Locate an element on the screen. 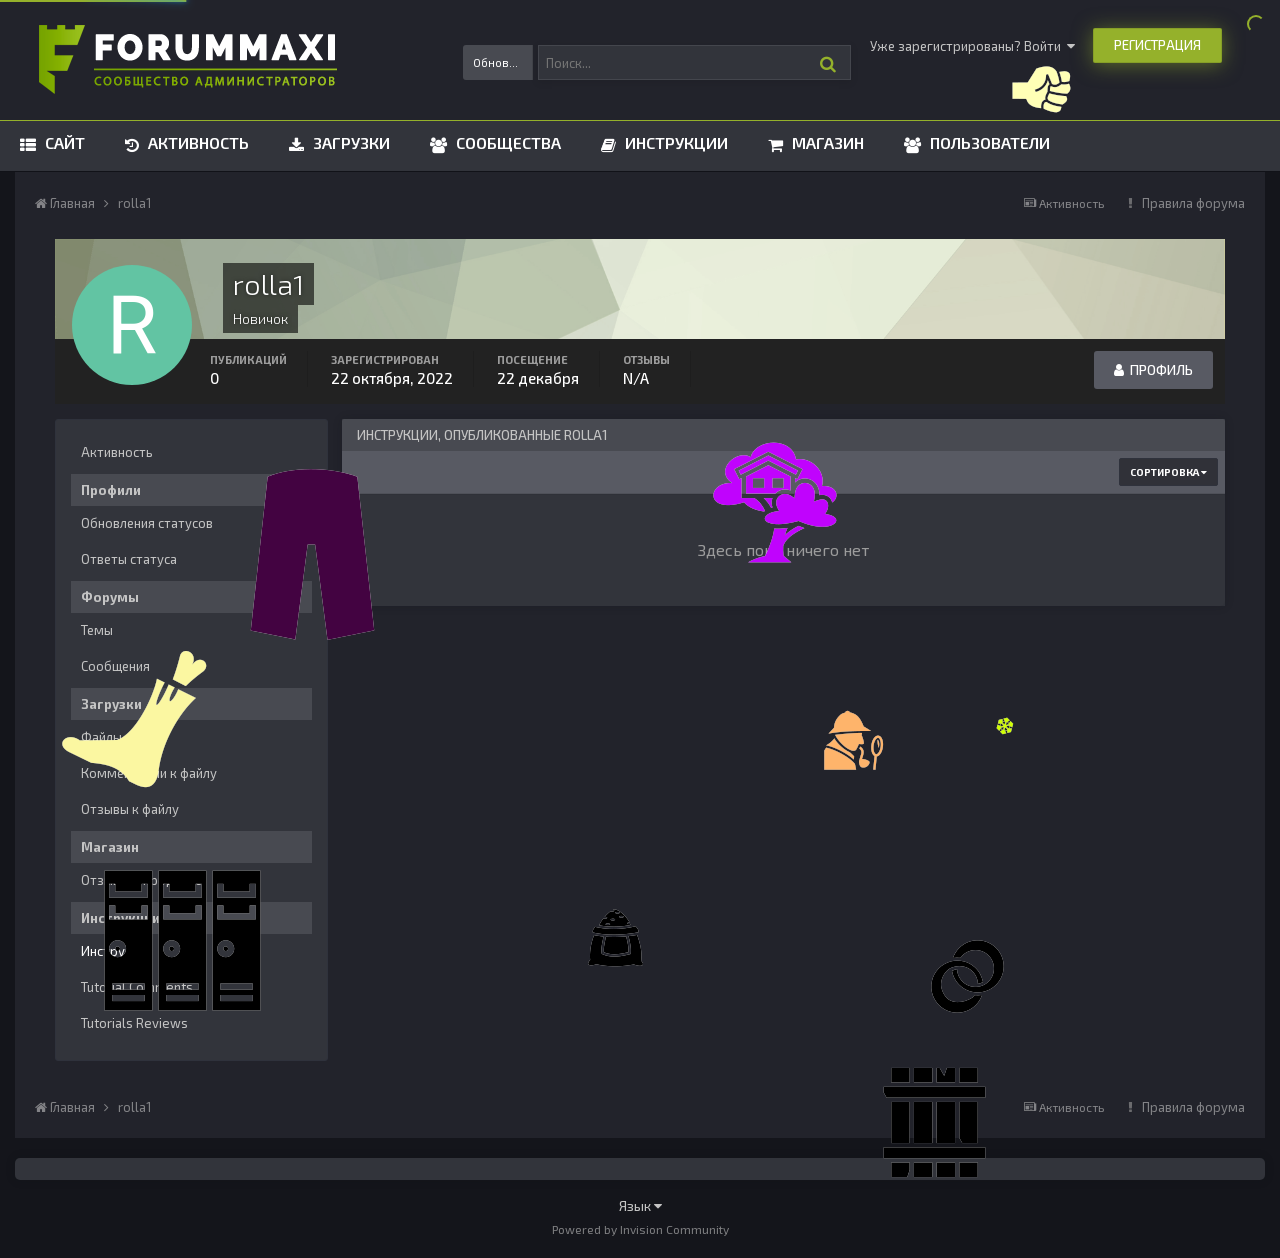 The image size is (1280, 1258). wood or lumber resources in inventory is located at coordinates (934, 1122).